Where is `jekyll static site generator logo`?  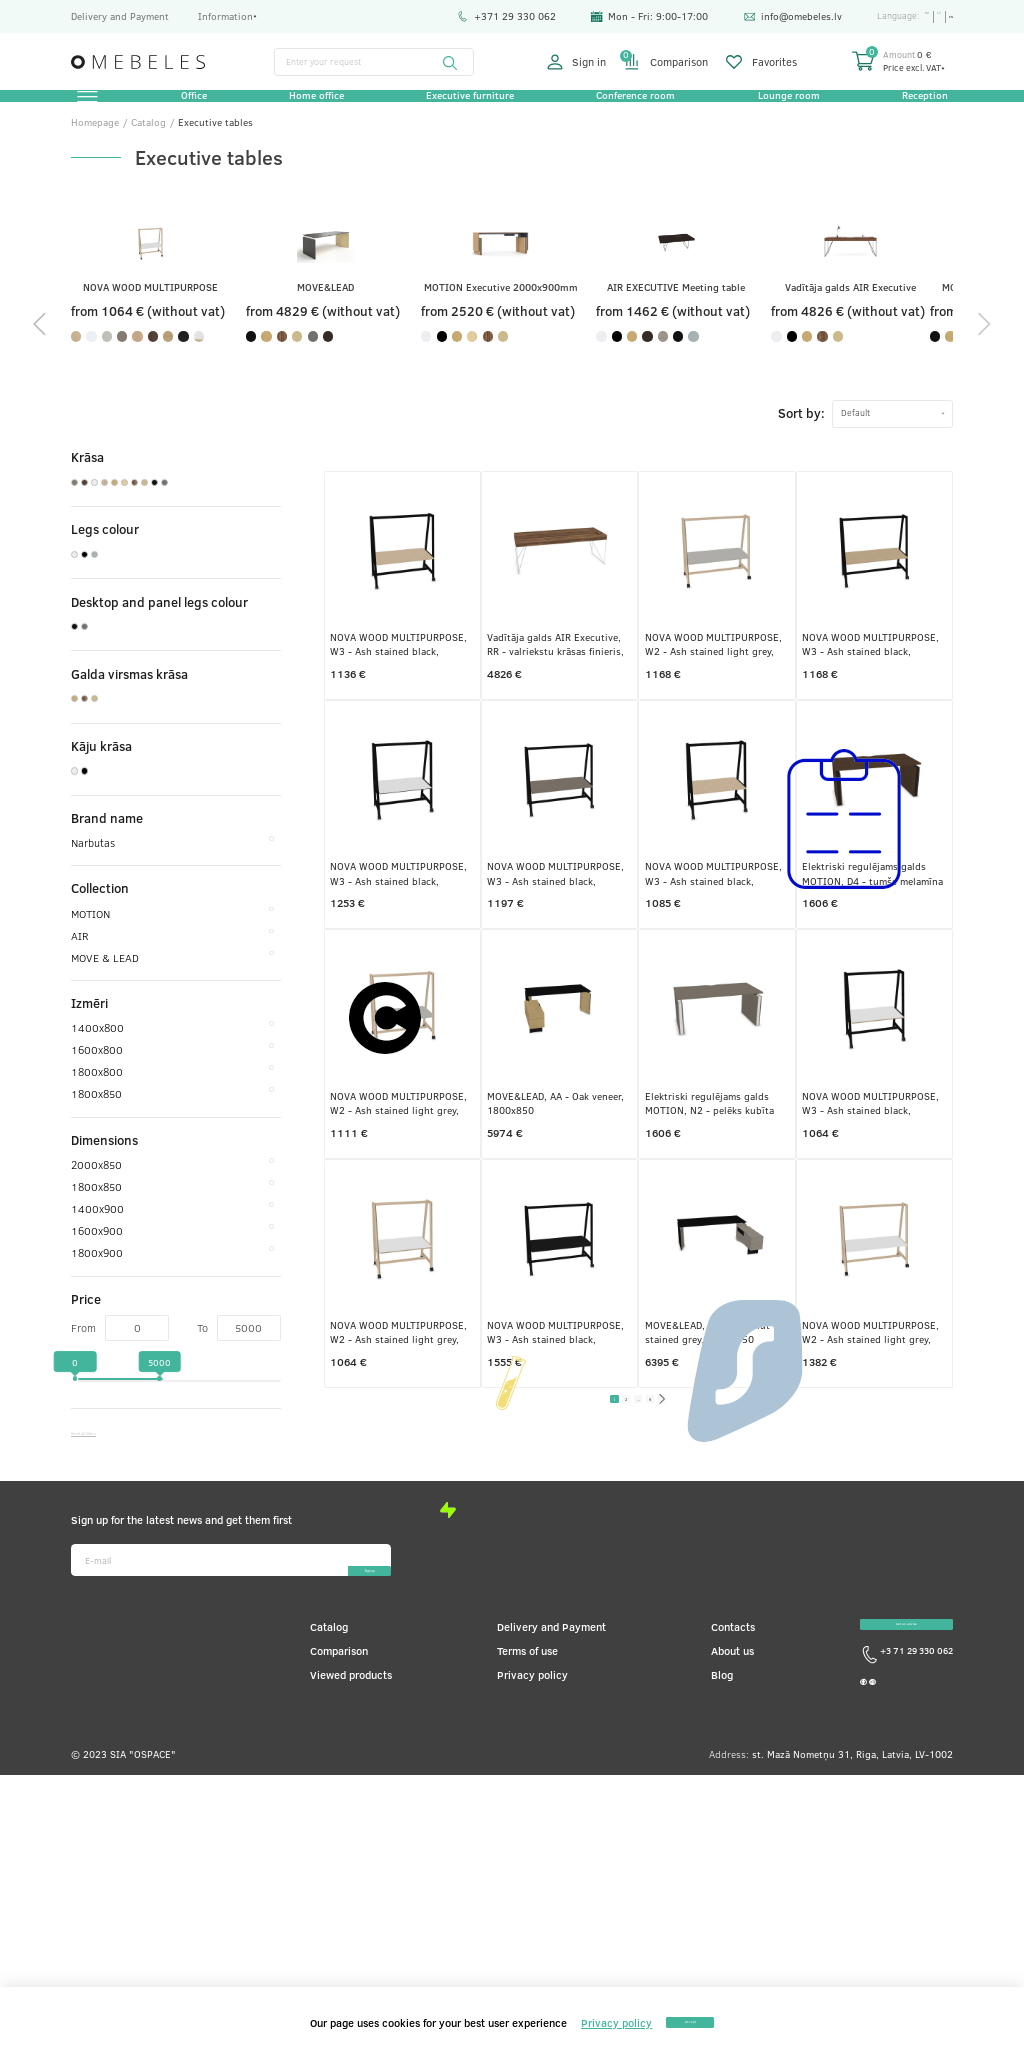 jekyll static site generator logo is located at coordinates (511, 1383).